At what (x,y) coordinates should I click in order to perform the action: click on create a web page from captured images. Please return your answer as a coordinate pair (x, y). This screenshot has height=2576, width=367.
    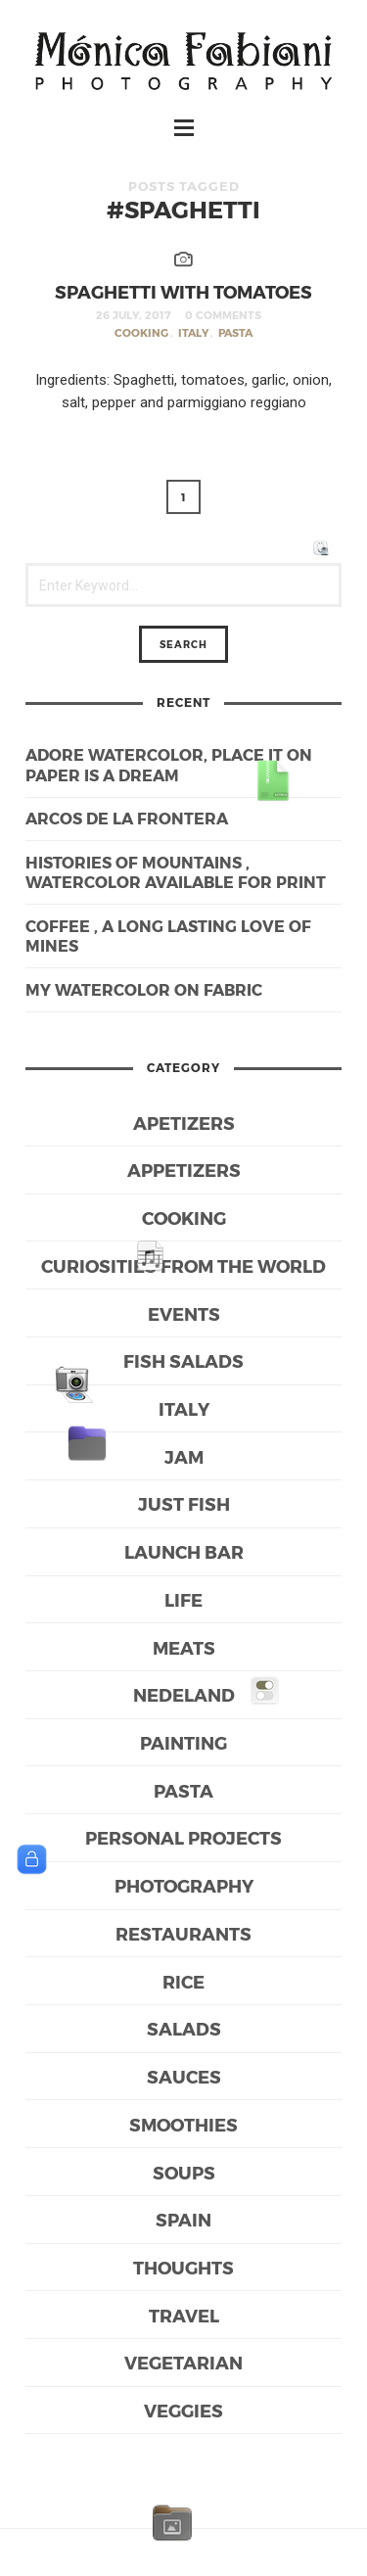
    Looking at the image, I should click on (71, 1384).